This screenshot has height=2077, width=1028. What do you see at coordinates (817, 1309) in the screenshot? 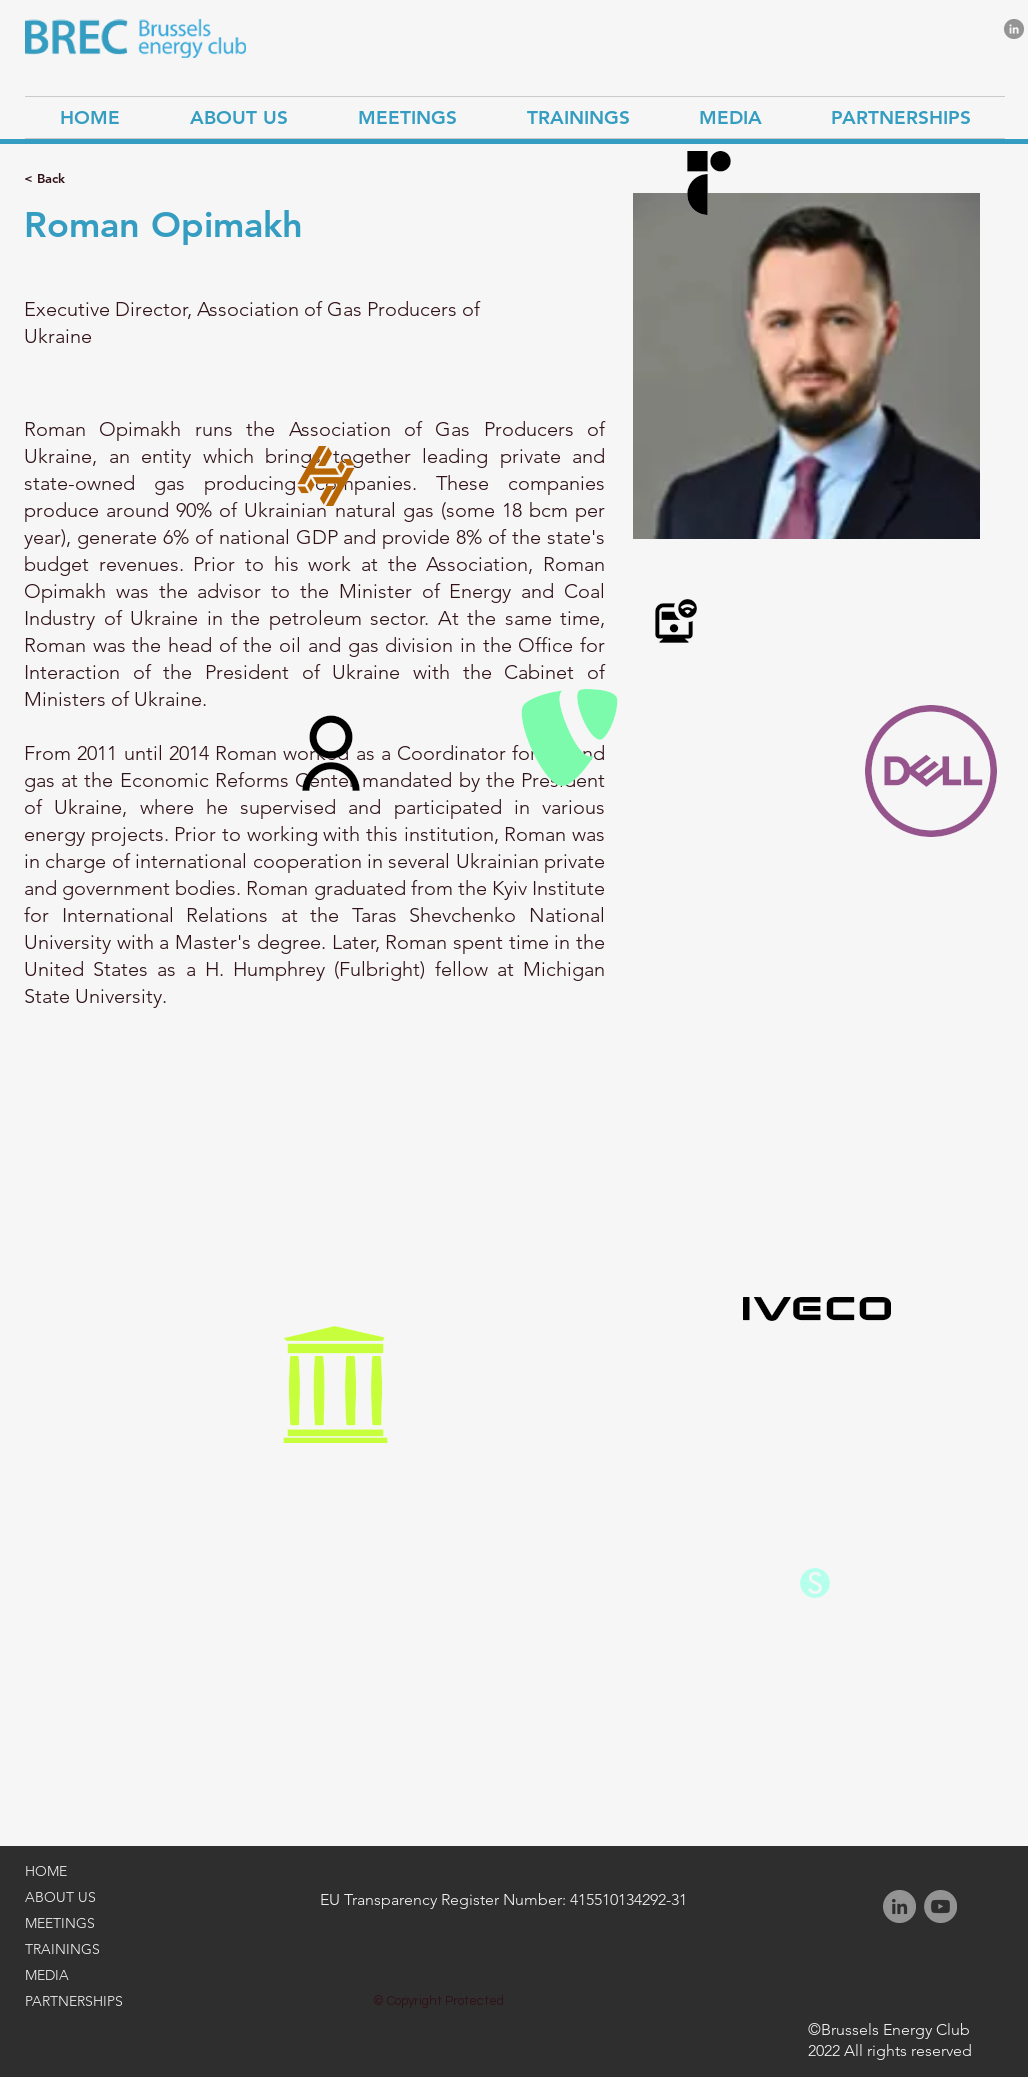
I see `Iveco brand logo` at bounding box center [817, 1309].